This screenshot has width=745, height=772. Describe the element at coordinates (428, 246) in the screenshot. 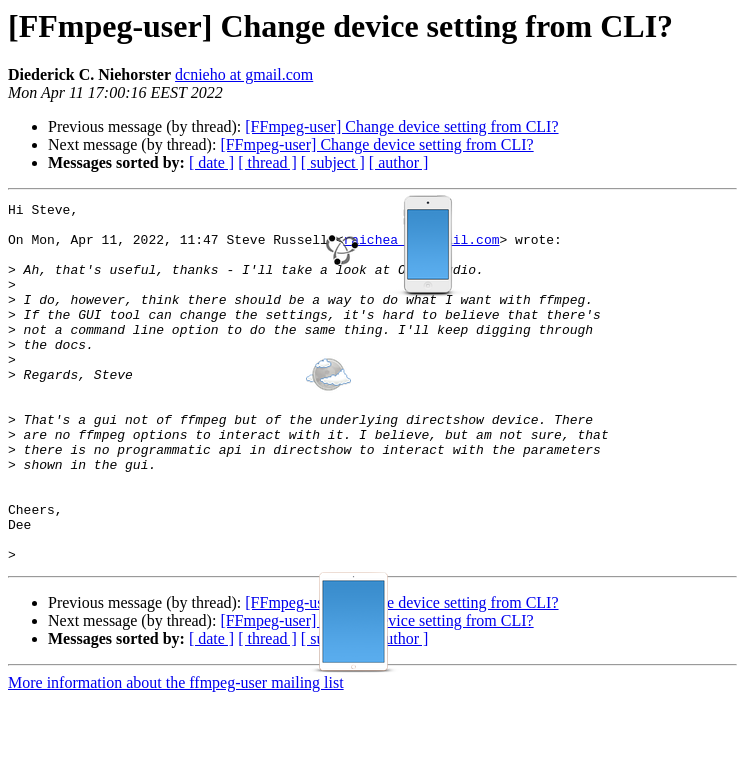

I see `iPod Touch device connected` at that location.